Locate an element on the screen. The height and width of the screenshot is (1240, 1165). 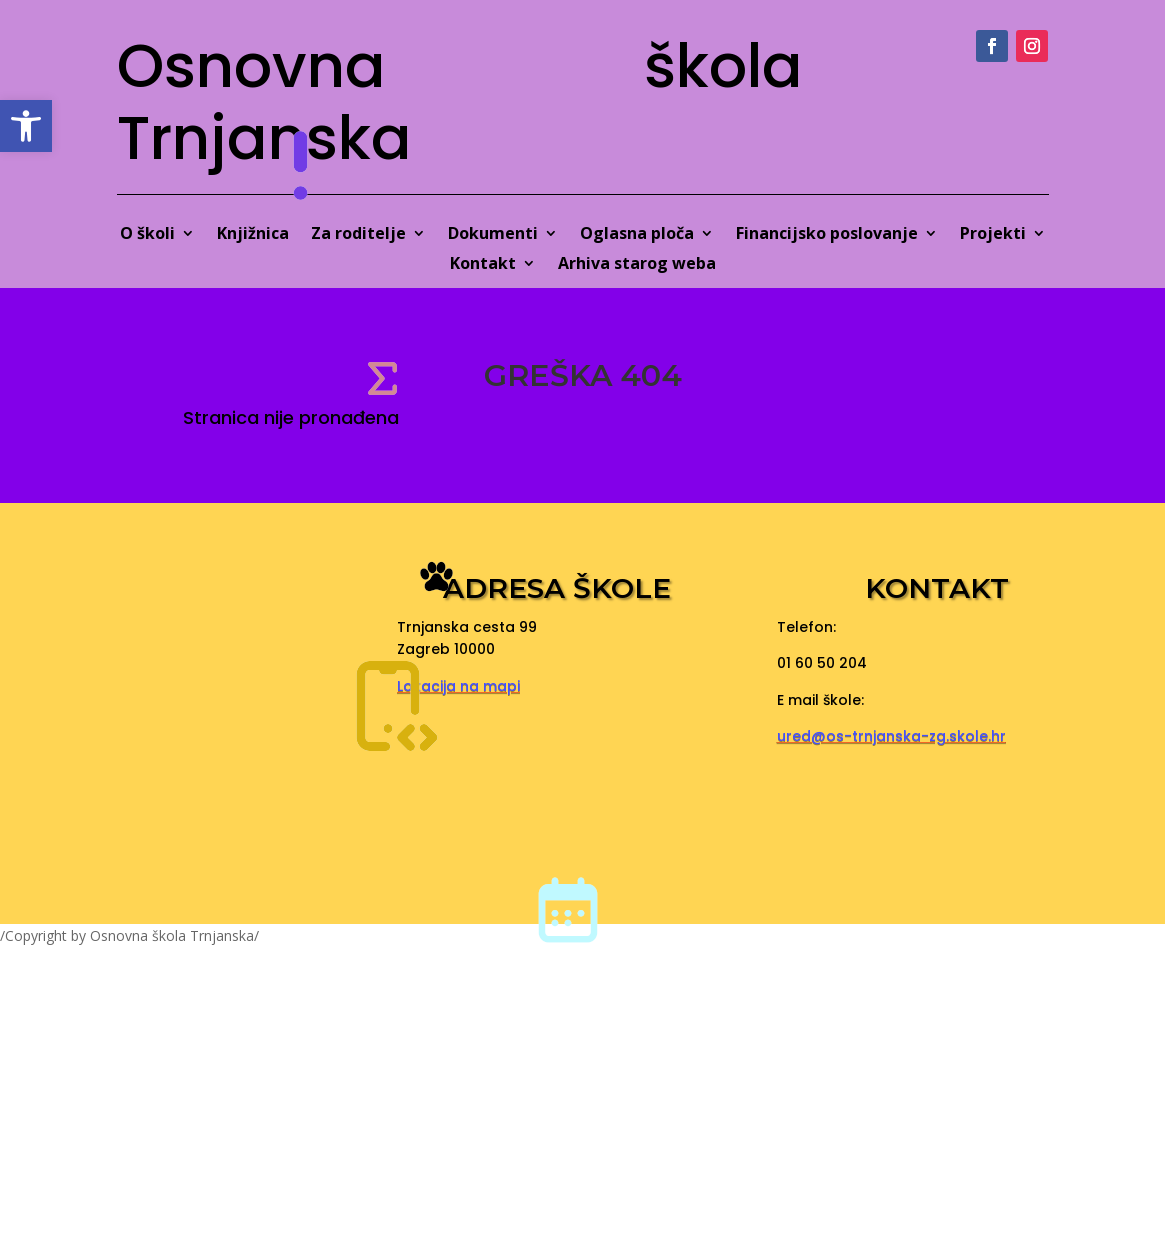
view weekly calendar is located at coordinates (568, 910).